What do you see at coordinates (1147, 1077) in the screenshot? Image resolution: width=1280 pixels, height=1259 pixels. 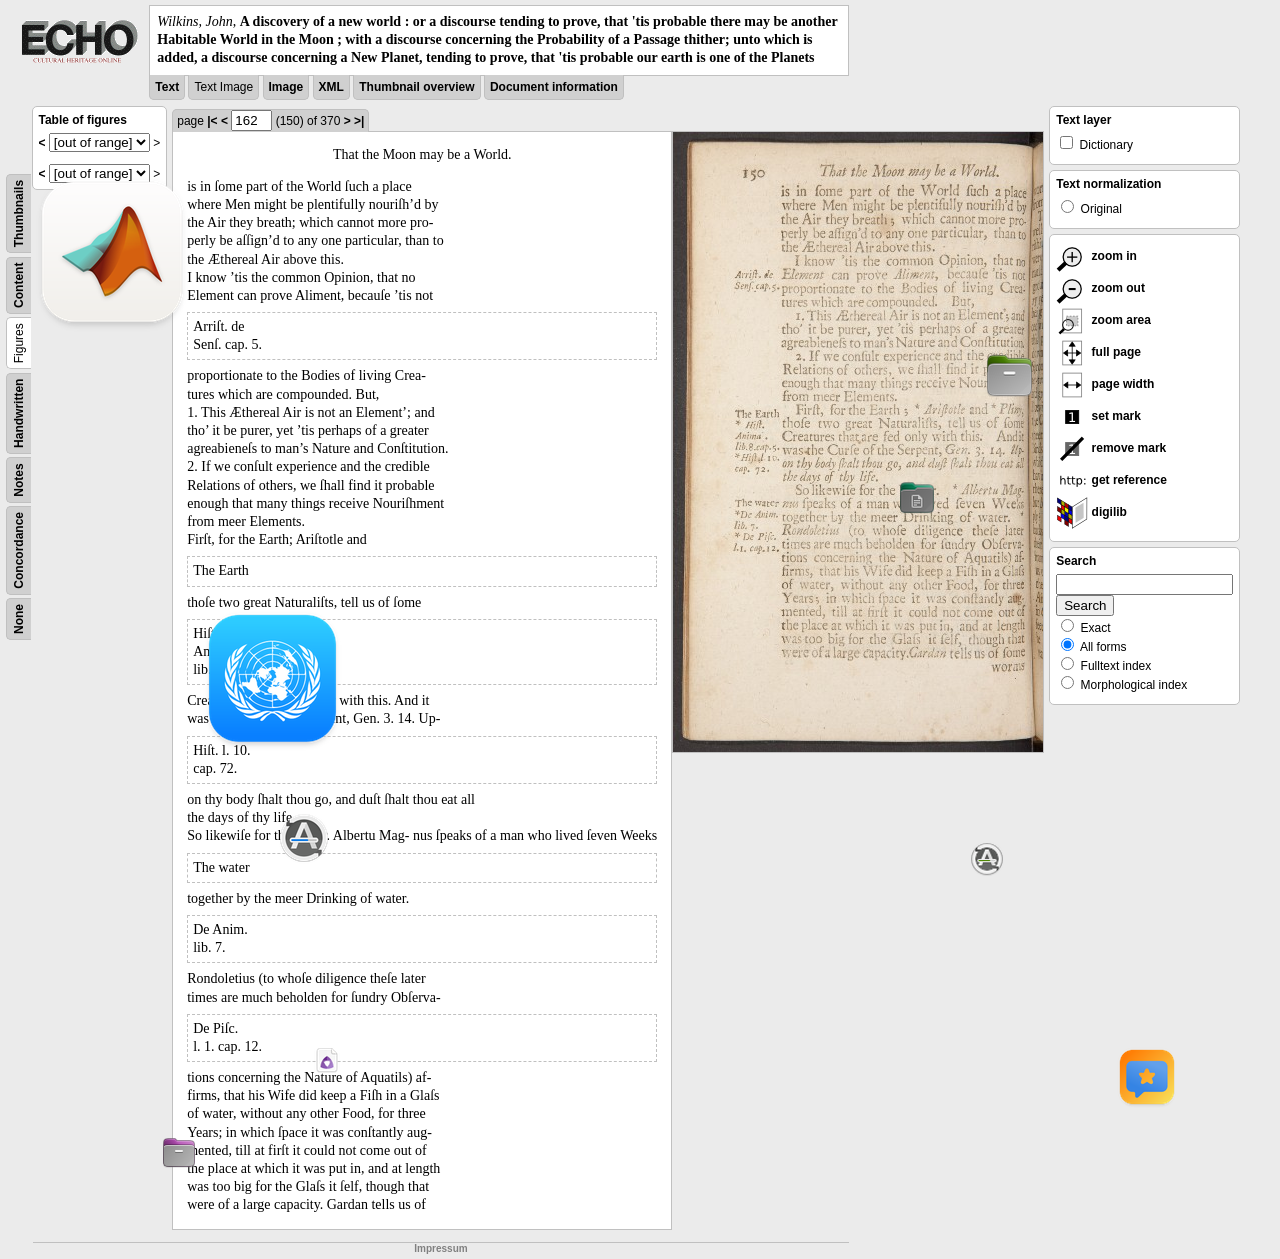 I see `open flare messaging app` at bounding box center [1147, 1077].